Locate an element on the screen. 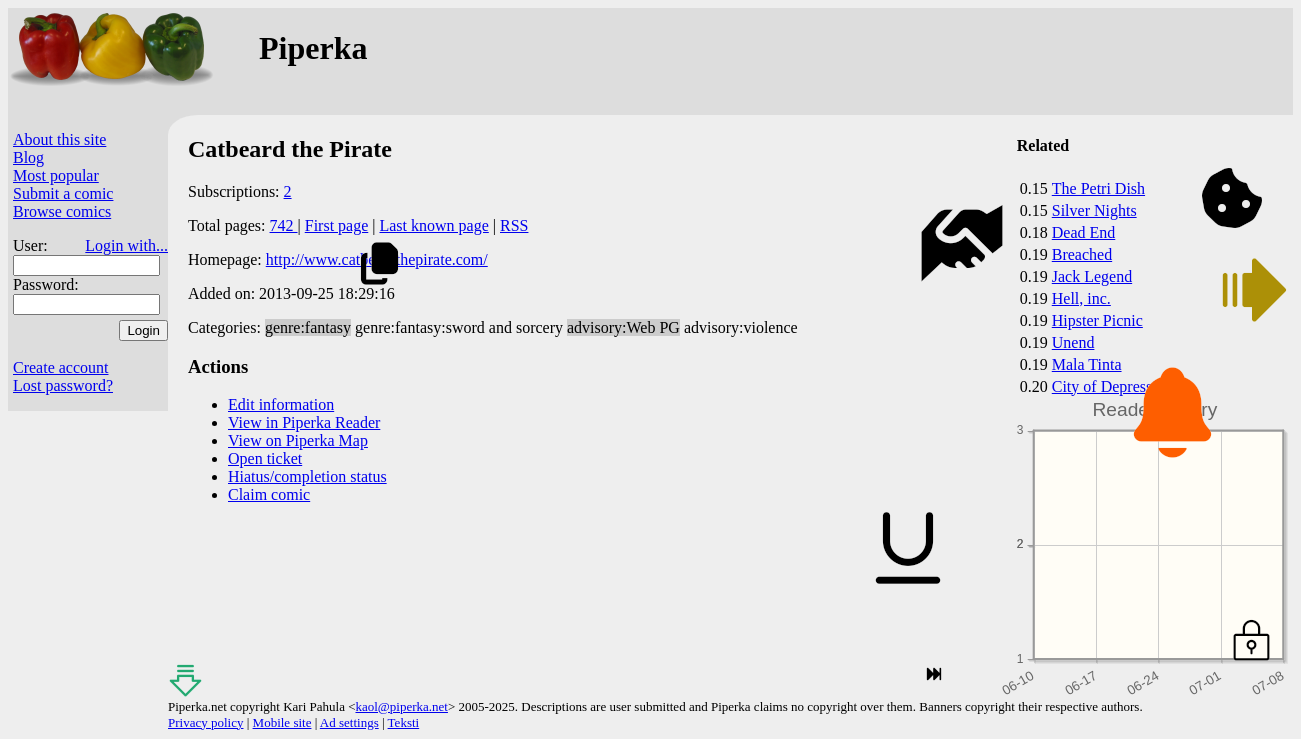  view your notifications is located at coordinates (1172, 412).